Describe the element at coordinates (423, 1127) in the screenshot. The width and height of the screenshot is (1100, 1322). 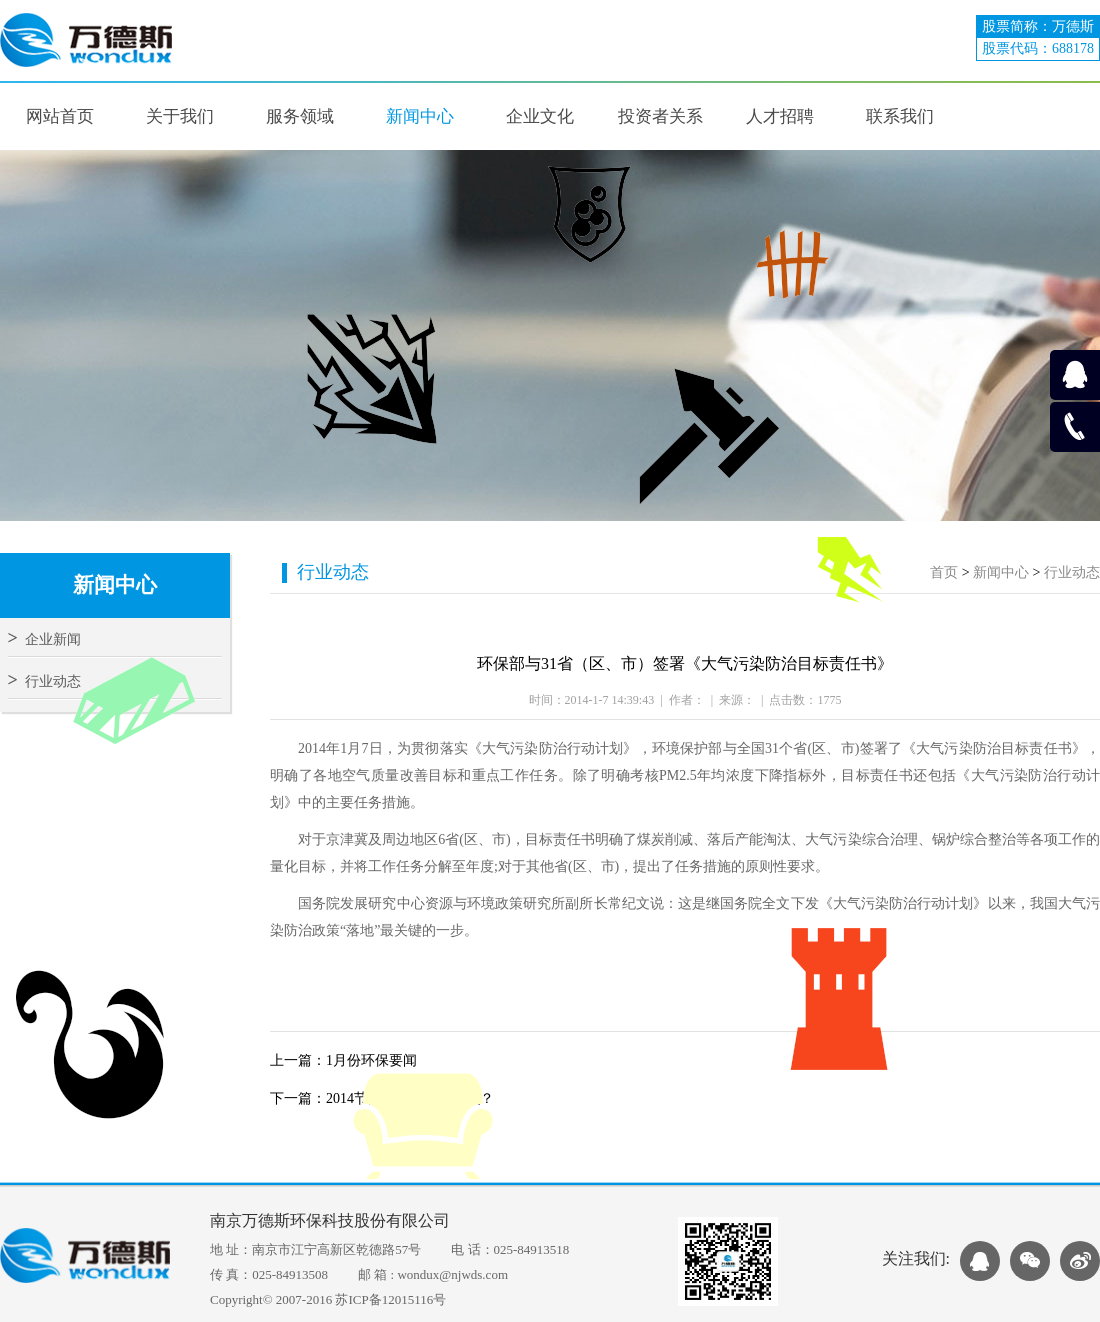
I see `browse furniture or home decor items` at that location.